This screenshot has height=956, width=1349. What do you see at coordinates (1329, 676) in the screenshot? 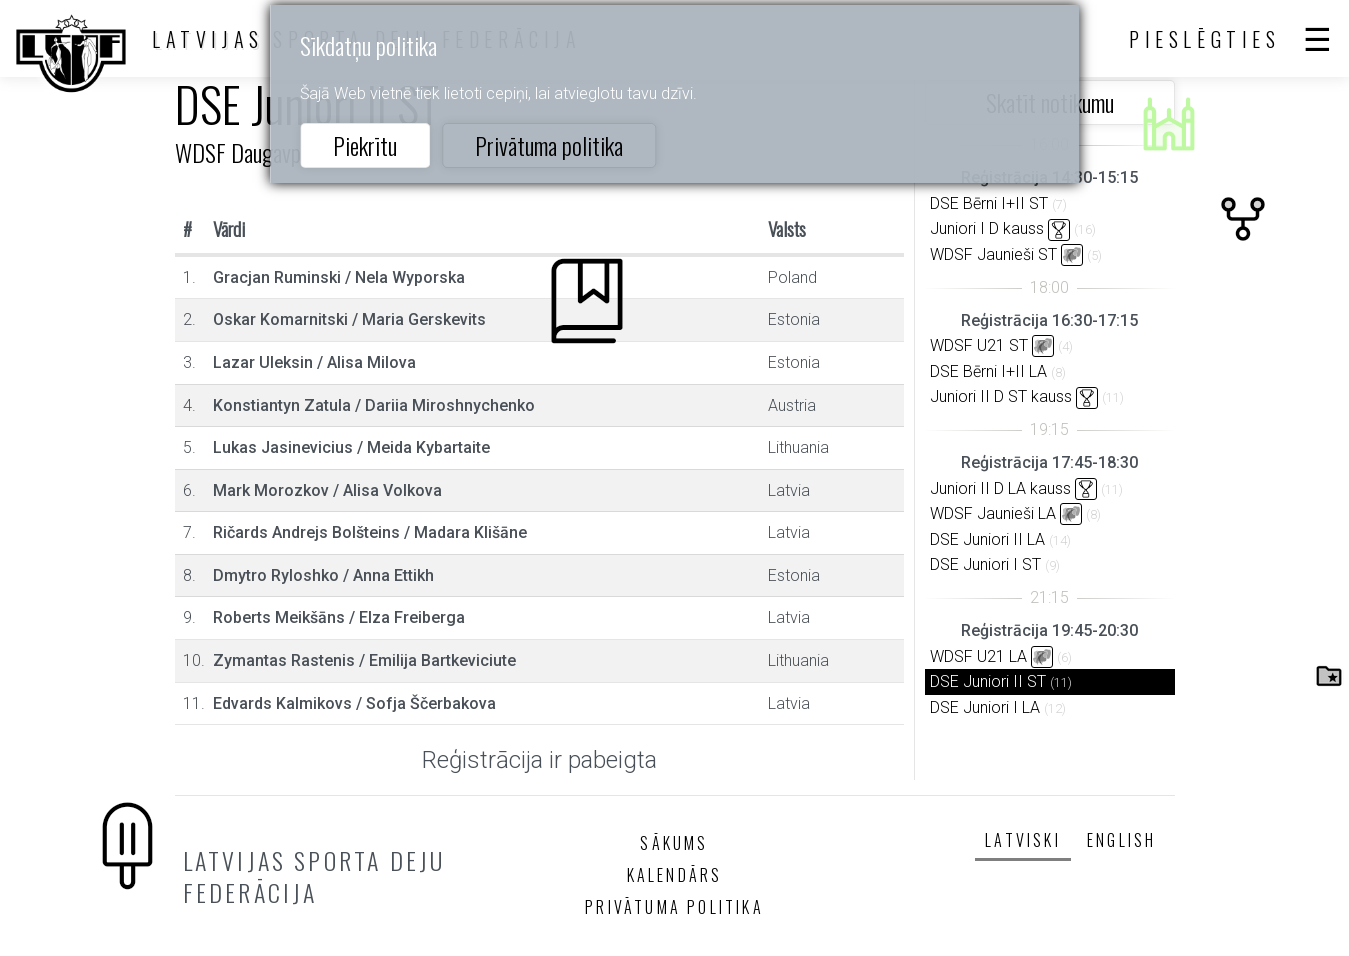
I see `access starred or favorite folders` at bounding box center [1329, 676].